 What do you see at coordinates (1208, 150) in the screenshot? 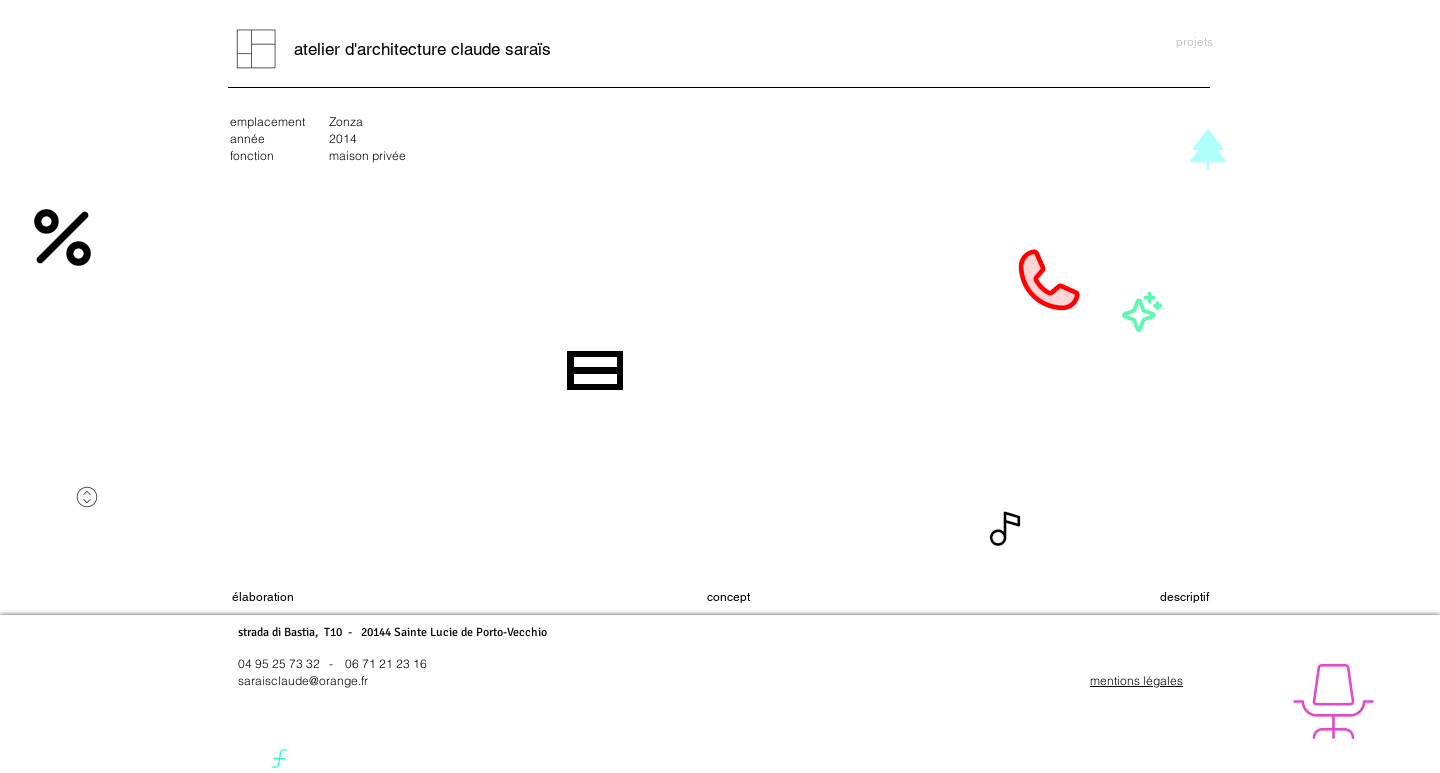
I see `indicates a park or nature area on a map` at bounding box center [1208, 150].